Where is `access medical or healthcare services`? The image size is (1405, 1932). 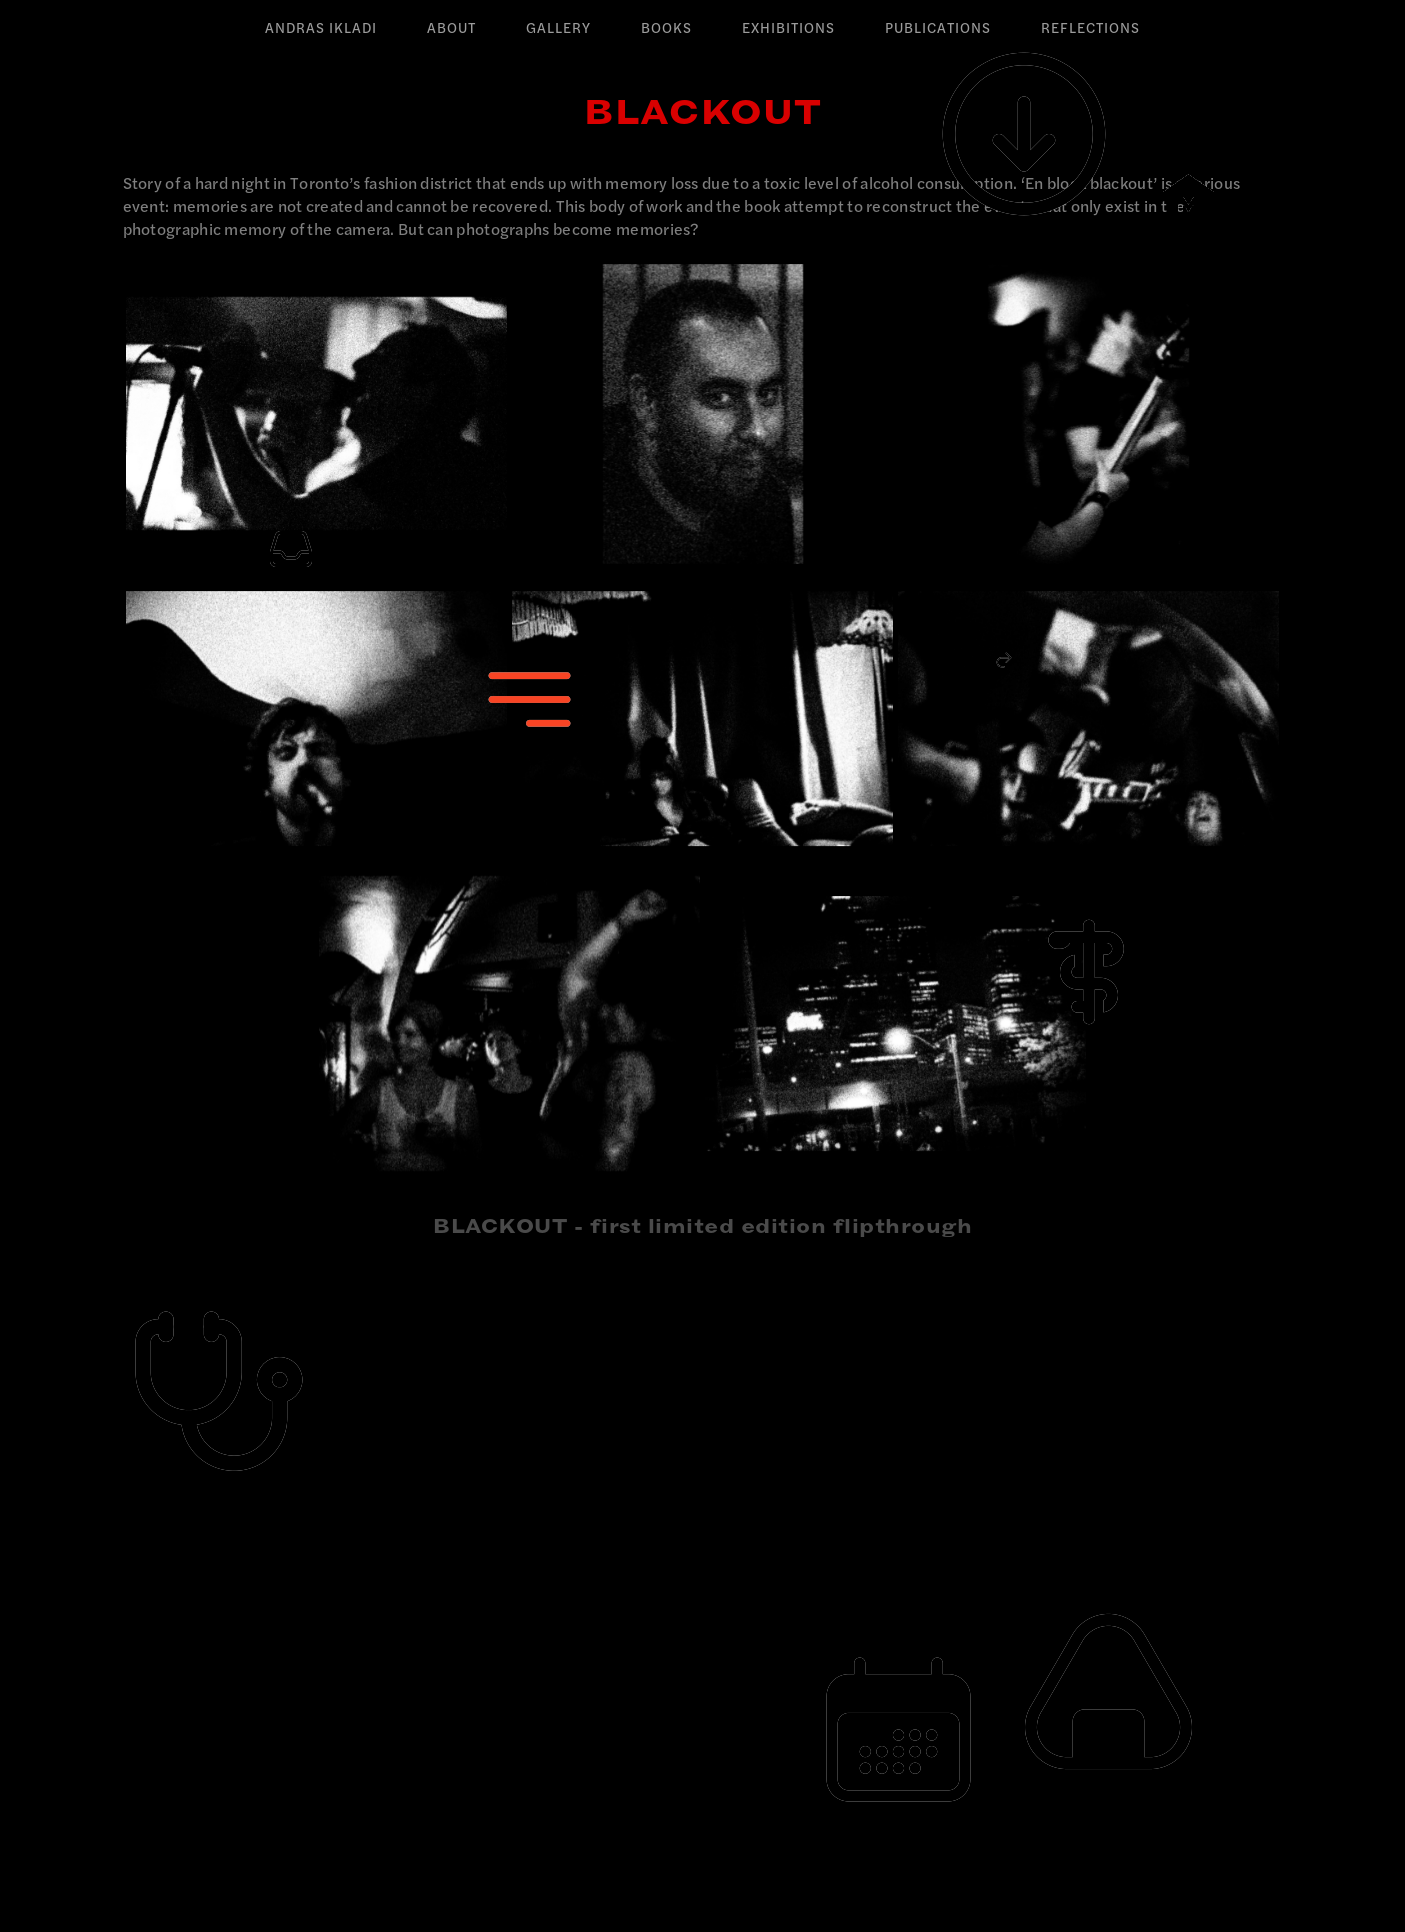 access medical or healthcare services is located at coordinates (1089, 972).